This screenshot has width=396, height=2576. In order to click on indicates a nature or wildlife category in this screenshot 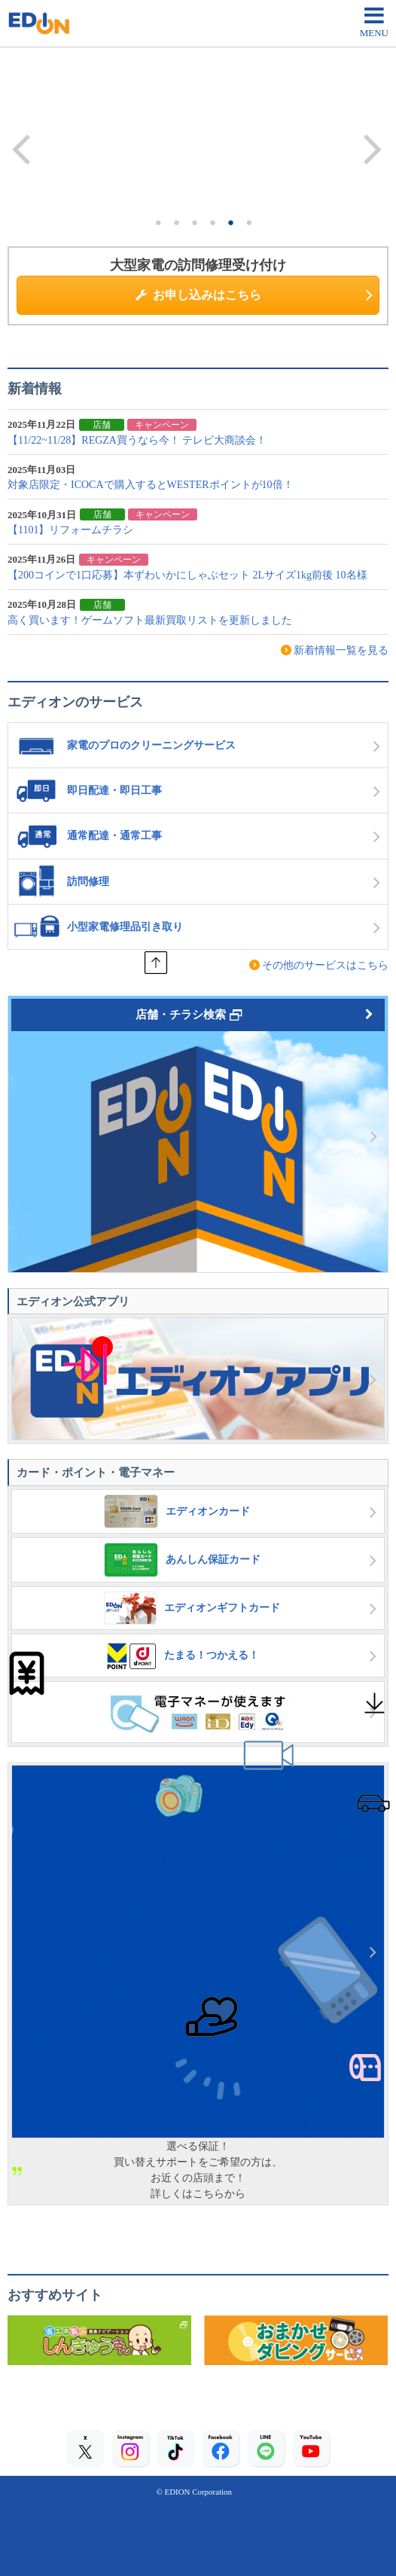, I will do `click(355, 2352)`.